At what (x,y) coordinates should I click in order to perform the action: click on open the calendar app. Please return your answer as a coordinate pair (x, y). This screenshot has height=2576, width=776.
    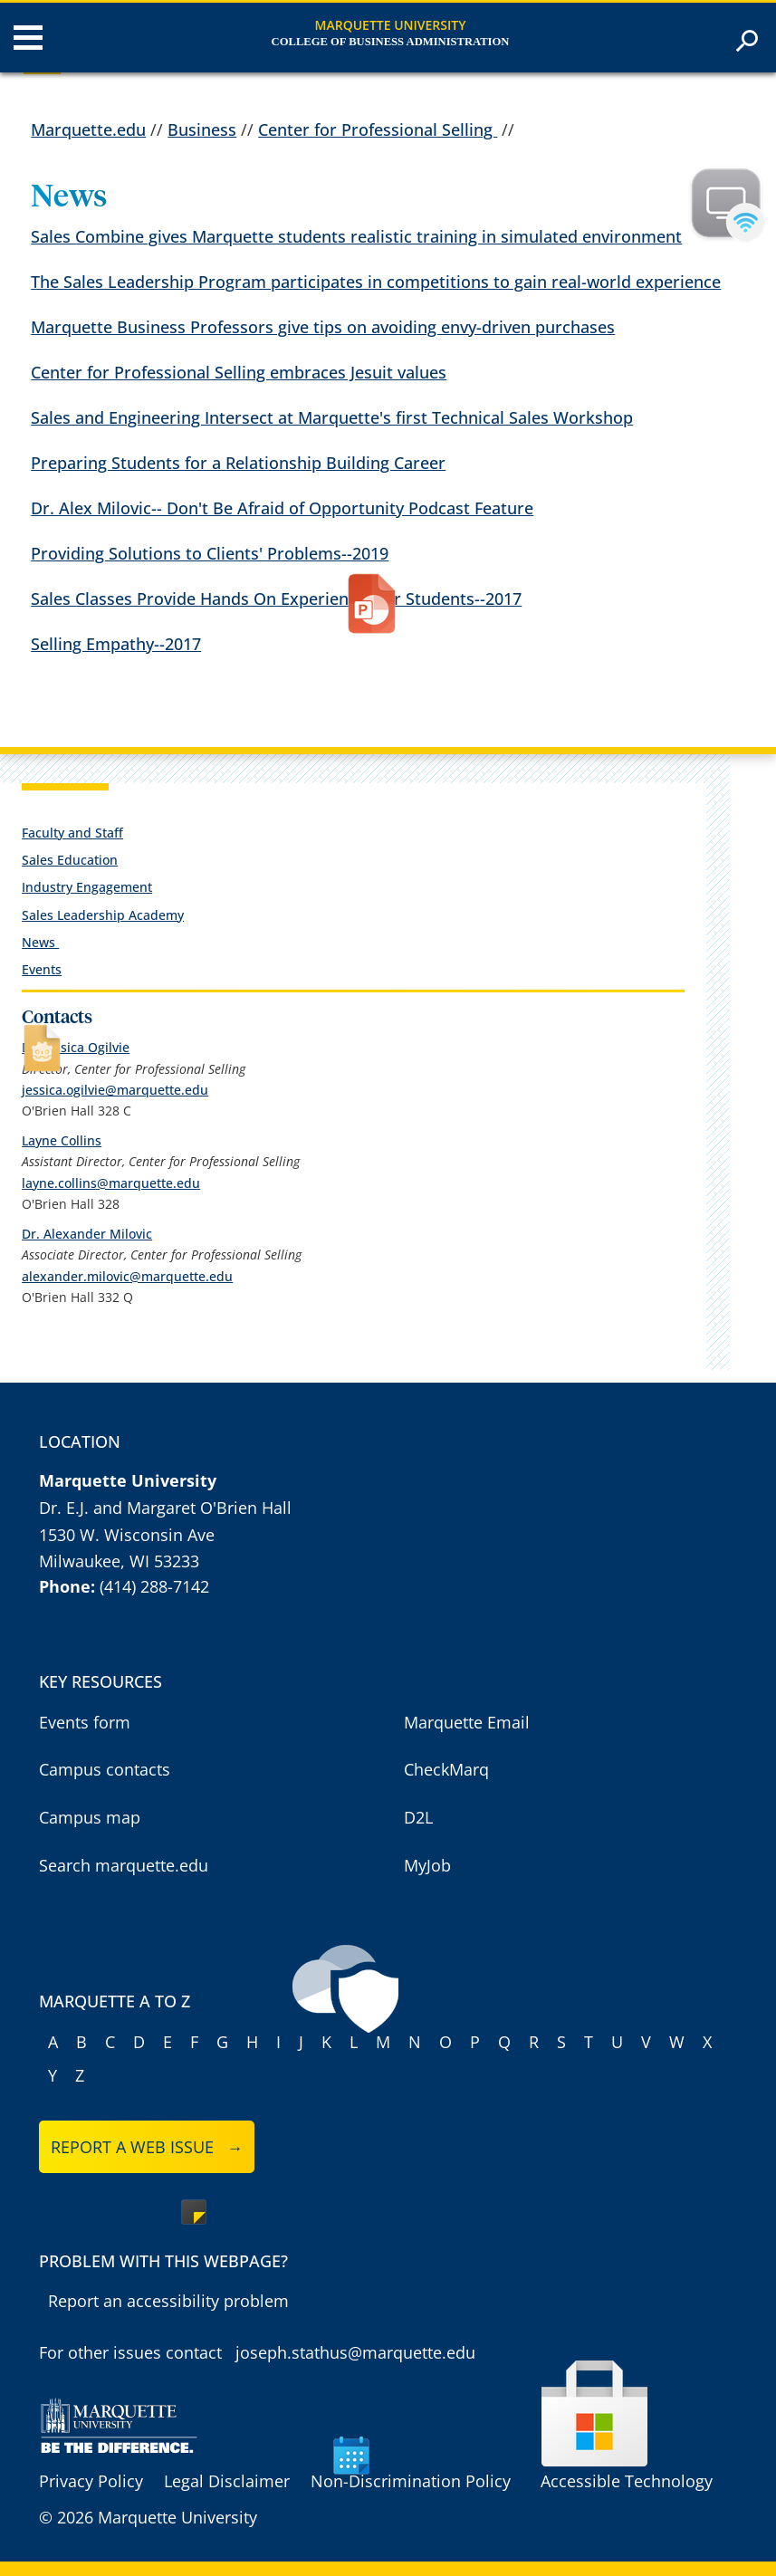
    Looking at the image, I should click on (351, 2456).